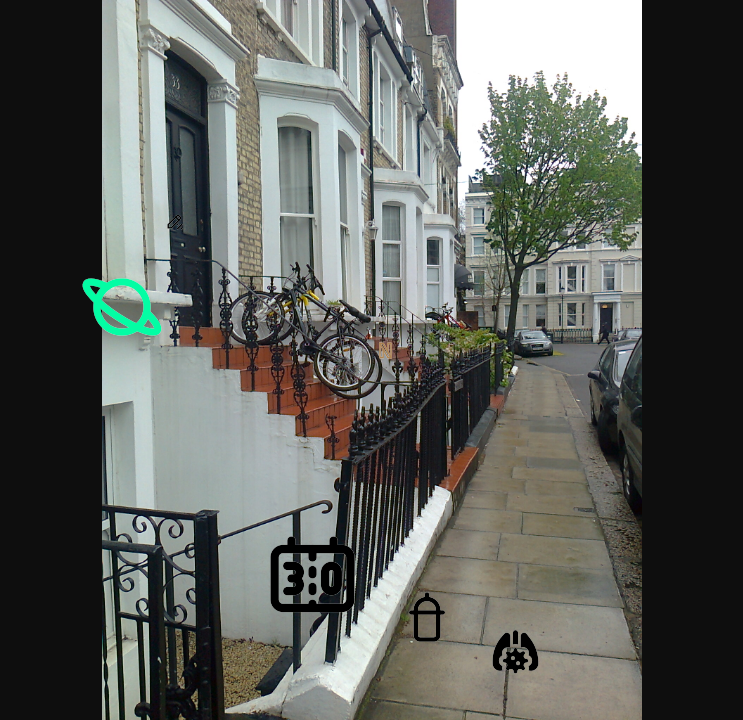 This screenshot has width=743, height=720. I want to click on view game or match scores, so click(312, 578).